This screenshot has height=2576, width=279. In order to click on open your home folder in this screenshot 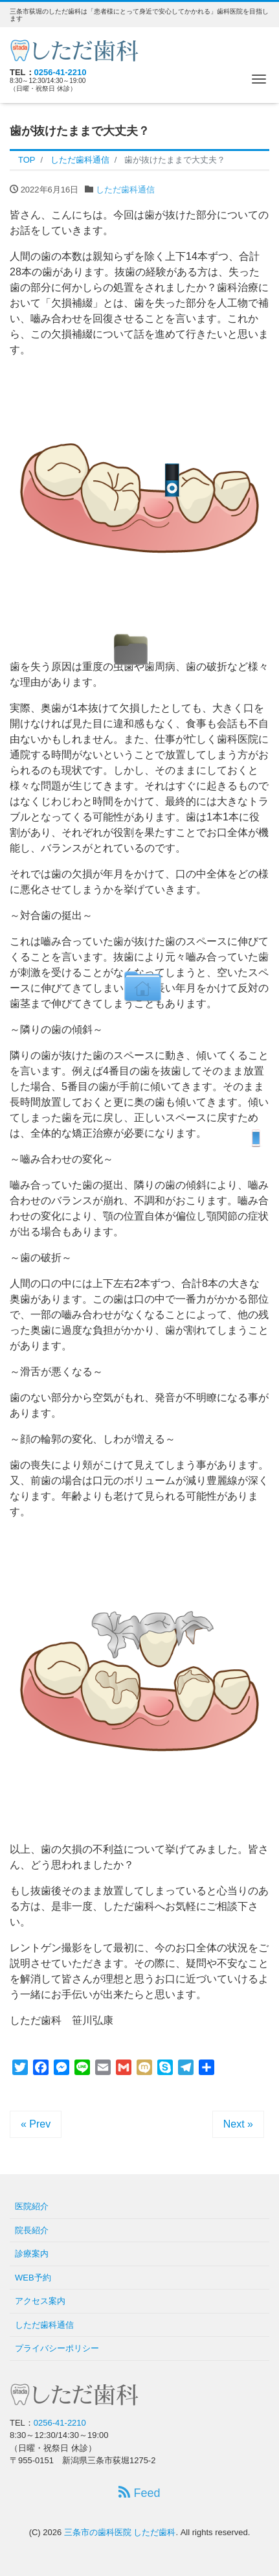, I will do `click(142, 986)`.